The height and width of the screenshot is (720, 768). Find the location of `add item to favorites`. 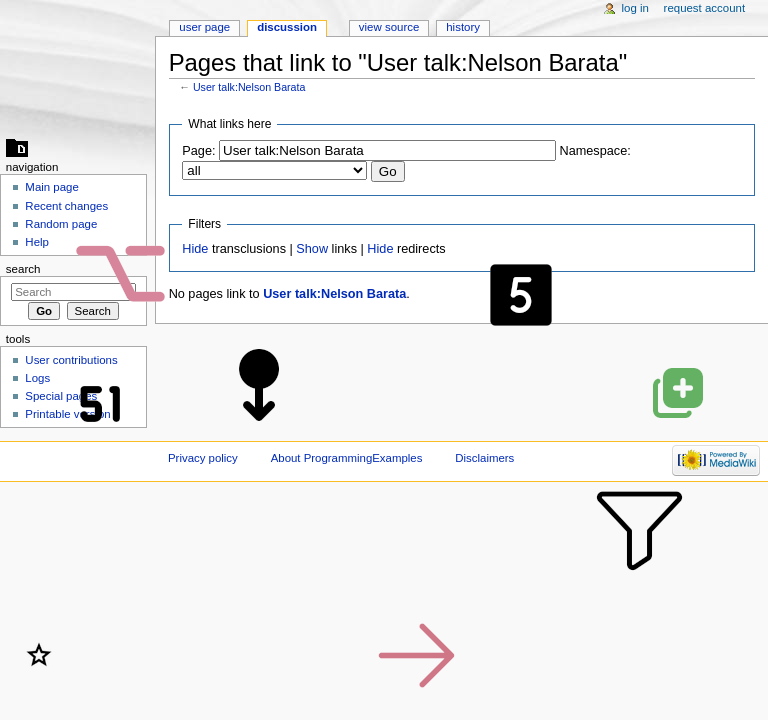

add item to favorites is located at coordinates (39, 655).